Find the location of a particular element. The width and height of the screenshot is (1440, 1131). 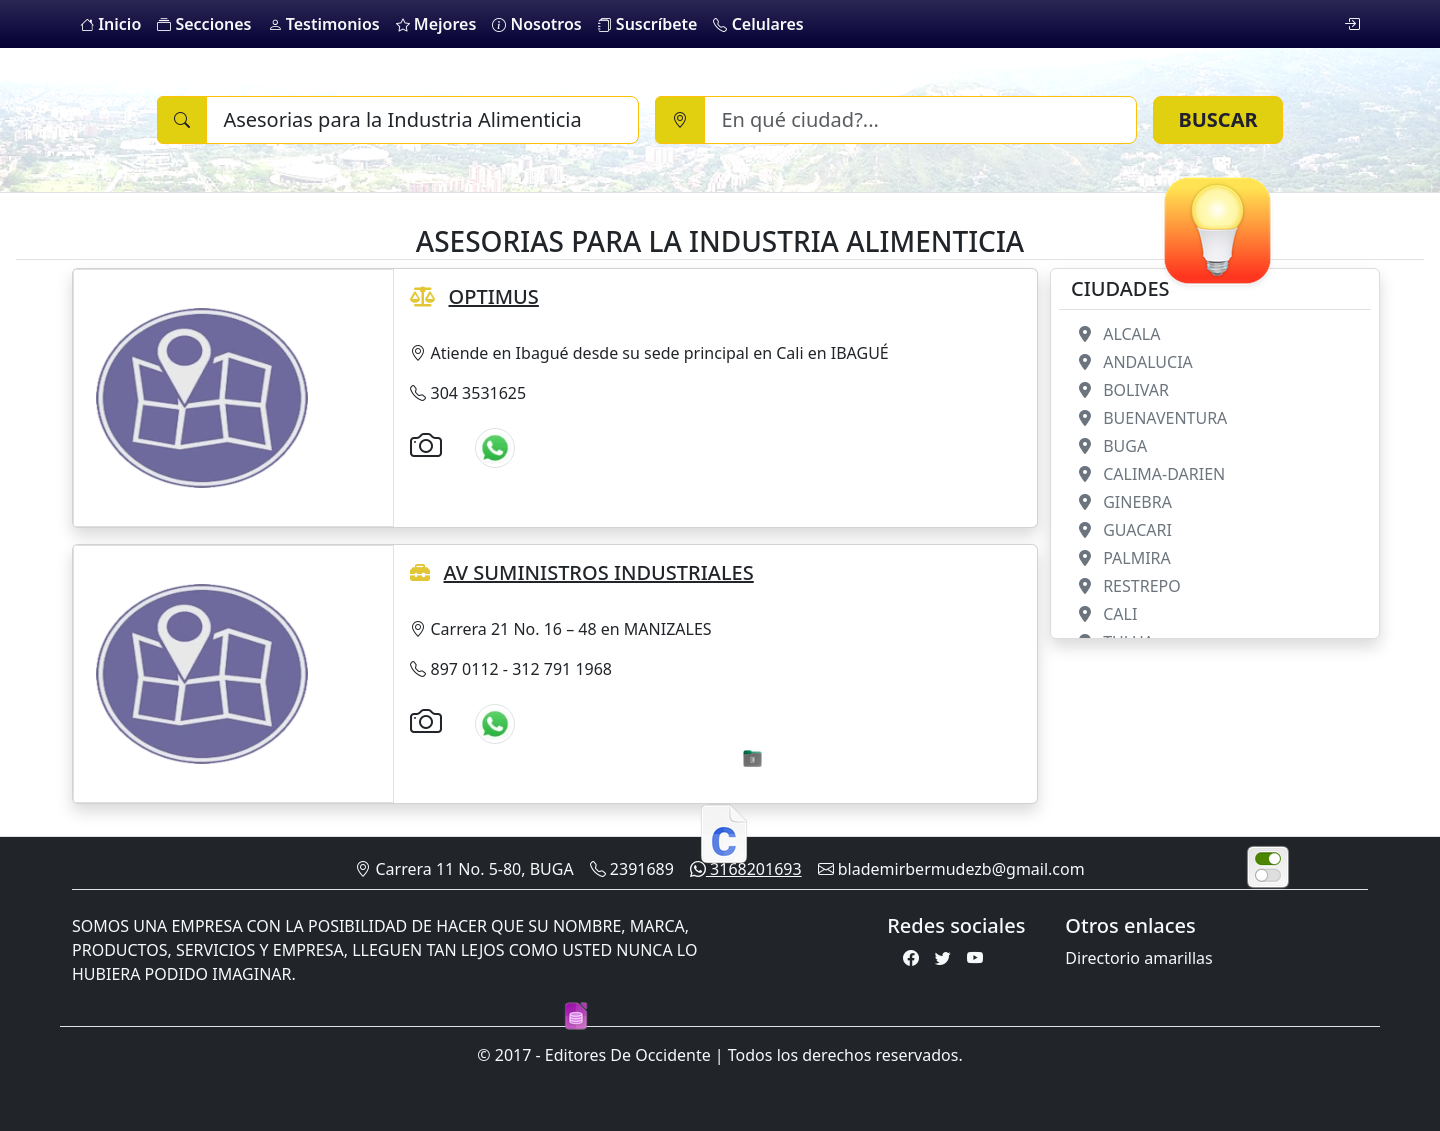

open libreoffice base database application is located at coordinates (576, 1016).